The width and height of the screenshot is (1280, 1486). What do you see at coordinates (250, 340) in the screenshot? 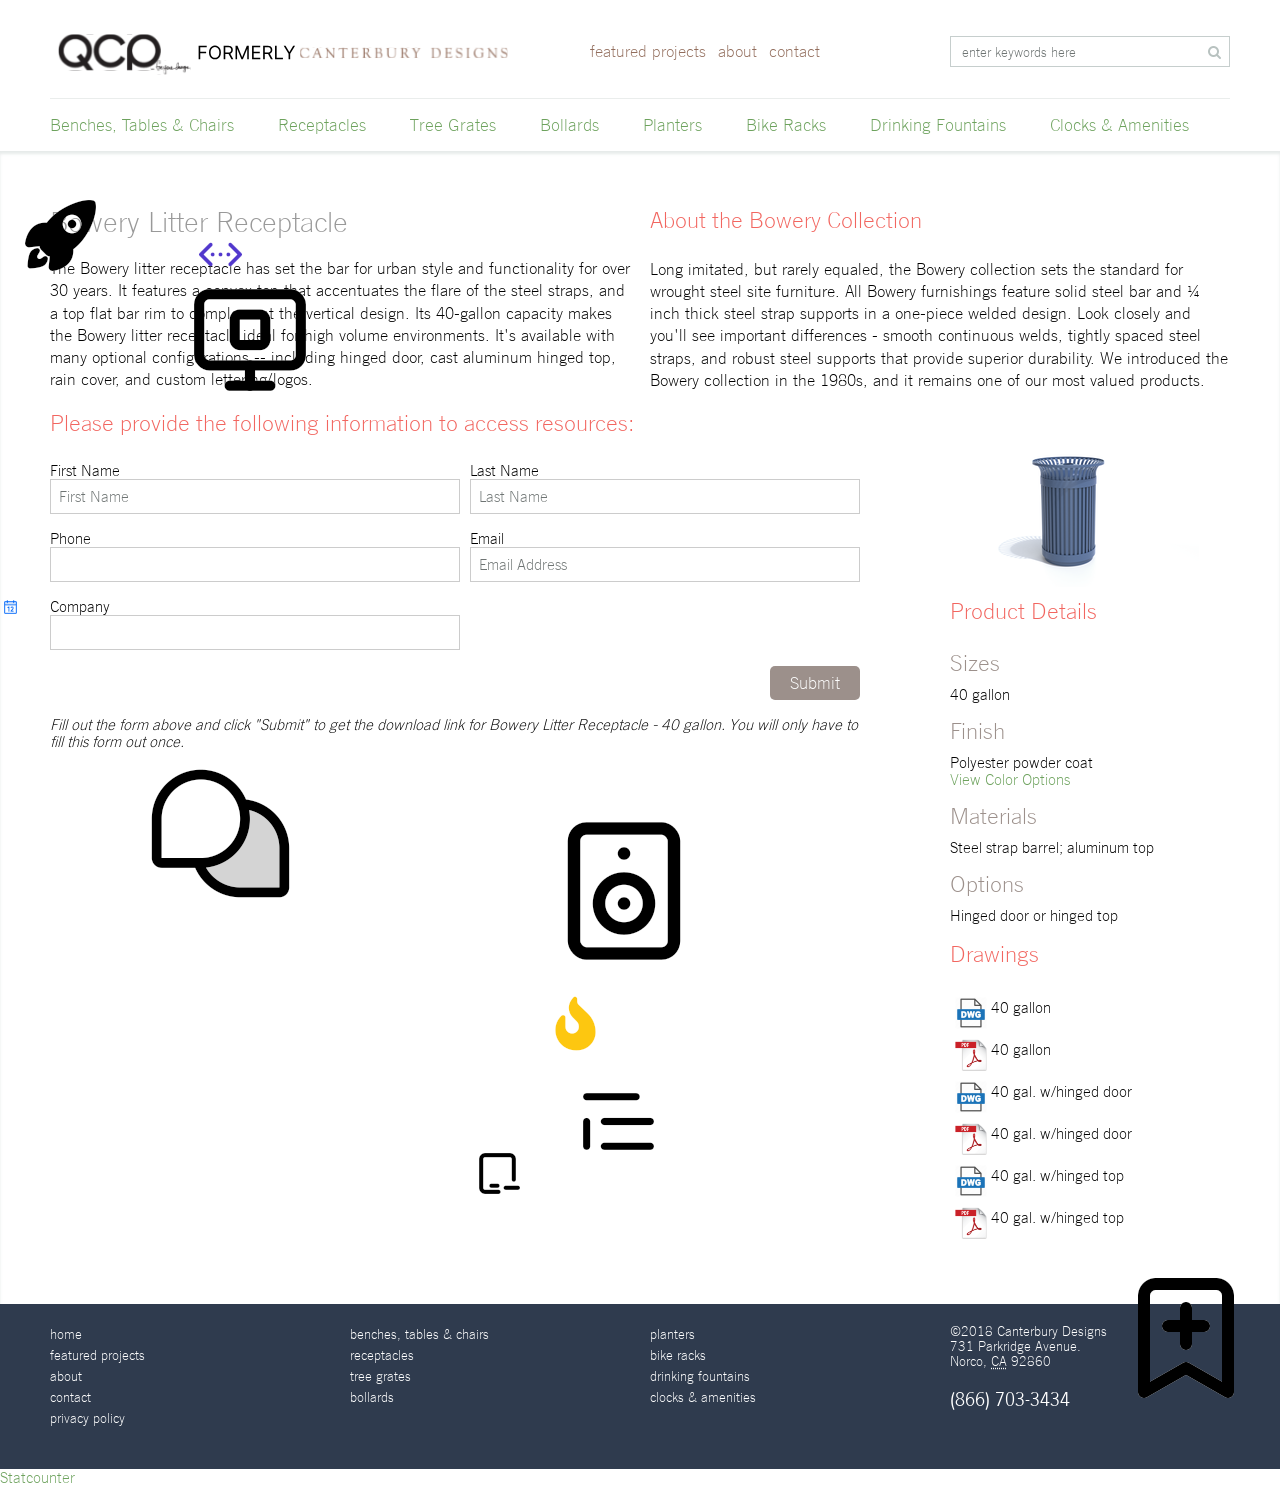
I see `stop screen recording or presentation` at bounding box center [250, 340].